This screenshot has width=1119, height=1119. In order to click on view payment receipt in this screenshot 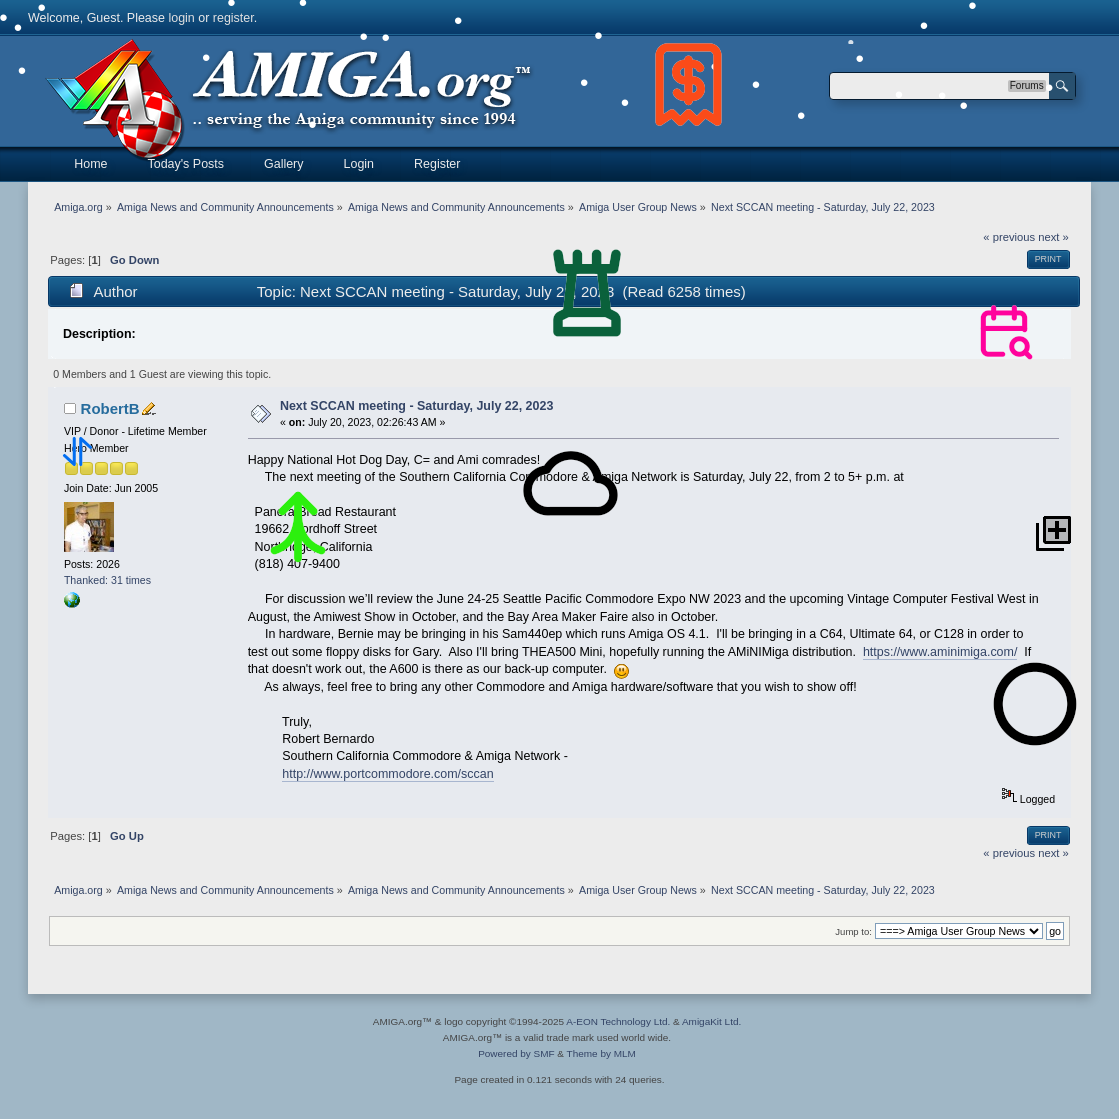, I will do `click(688, 84)`.